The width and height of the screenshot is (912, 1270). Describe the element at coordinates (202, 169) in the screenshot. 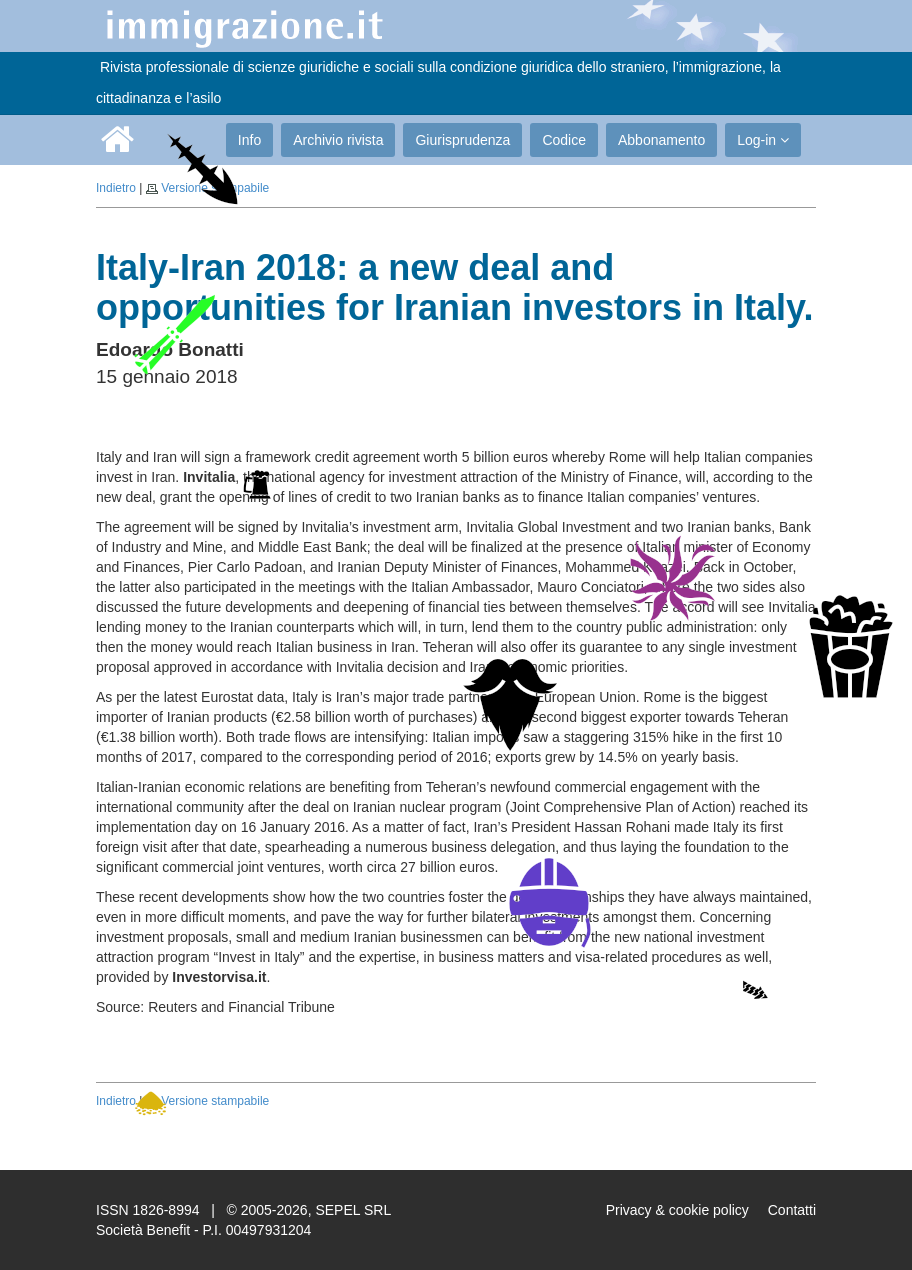

I see `select a barbed arrow projectile type` at that location.